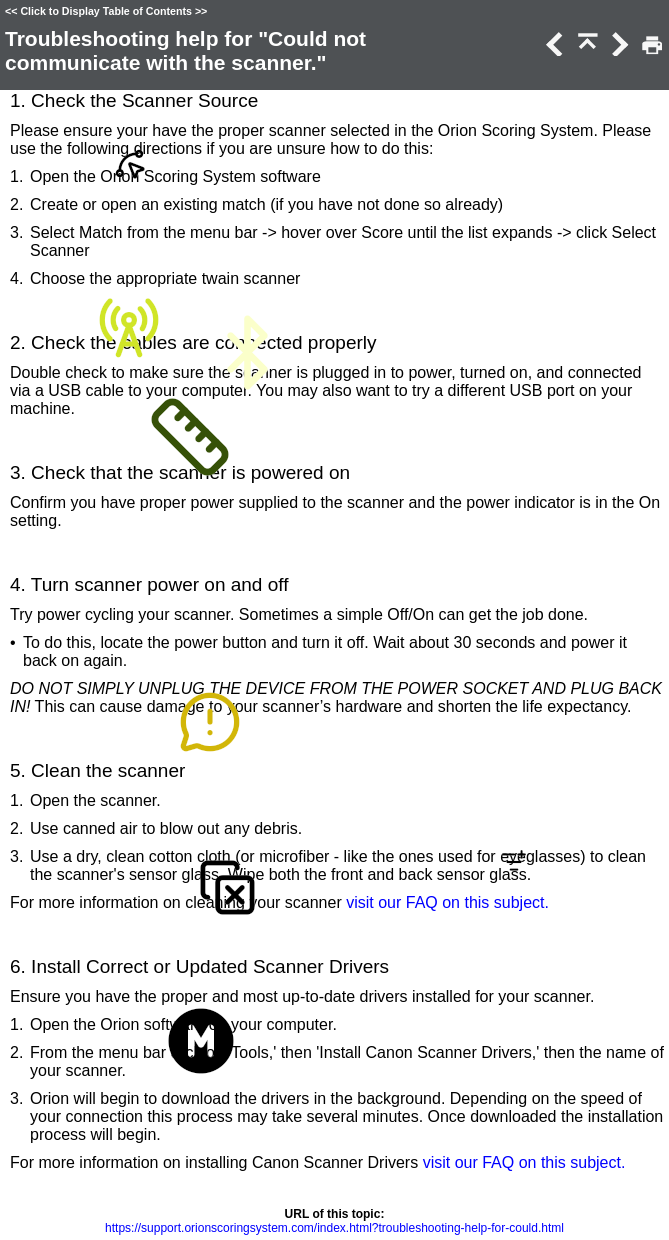  I want to click on toggle bluetooth connectivity on or off, so click(247, 352).